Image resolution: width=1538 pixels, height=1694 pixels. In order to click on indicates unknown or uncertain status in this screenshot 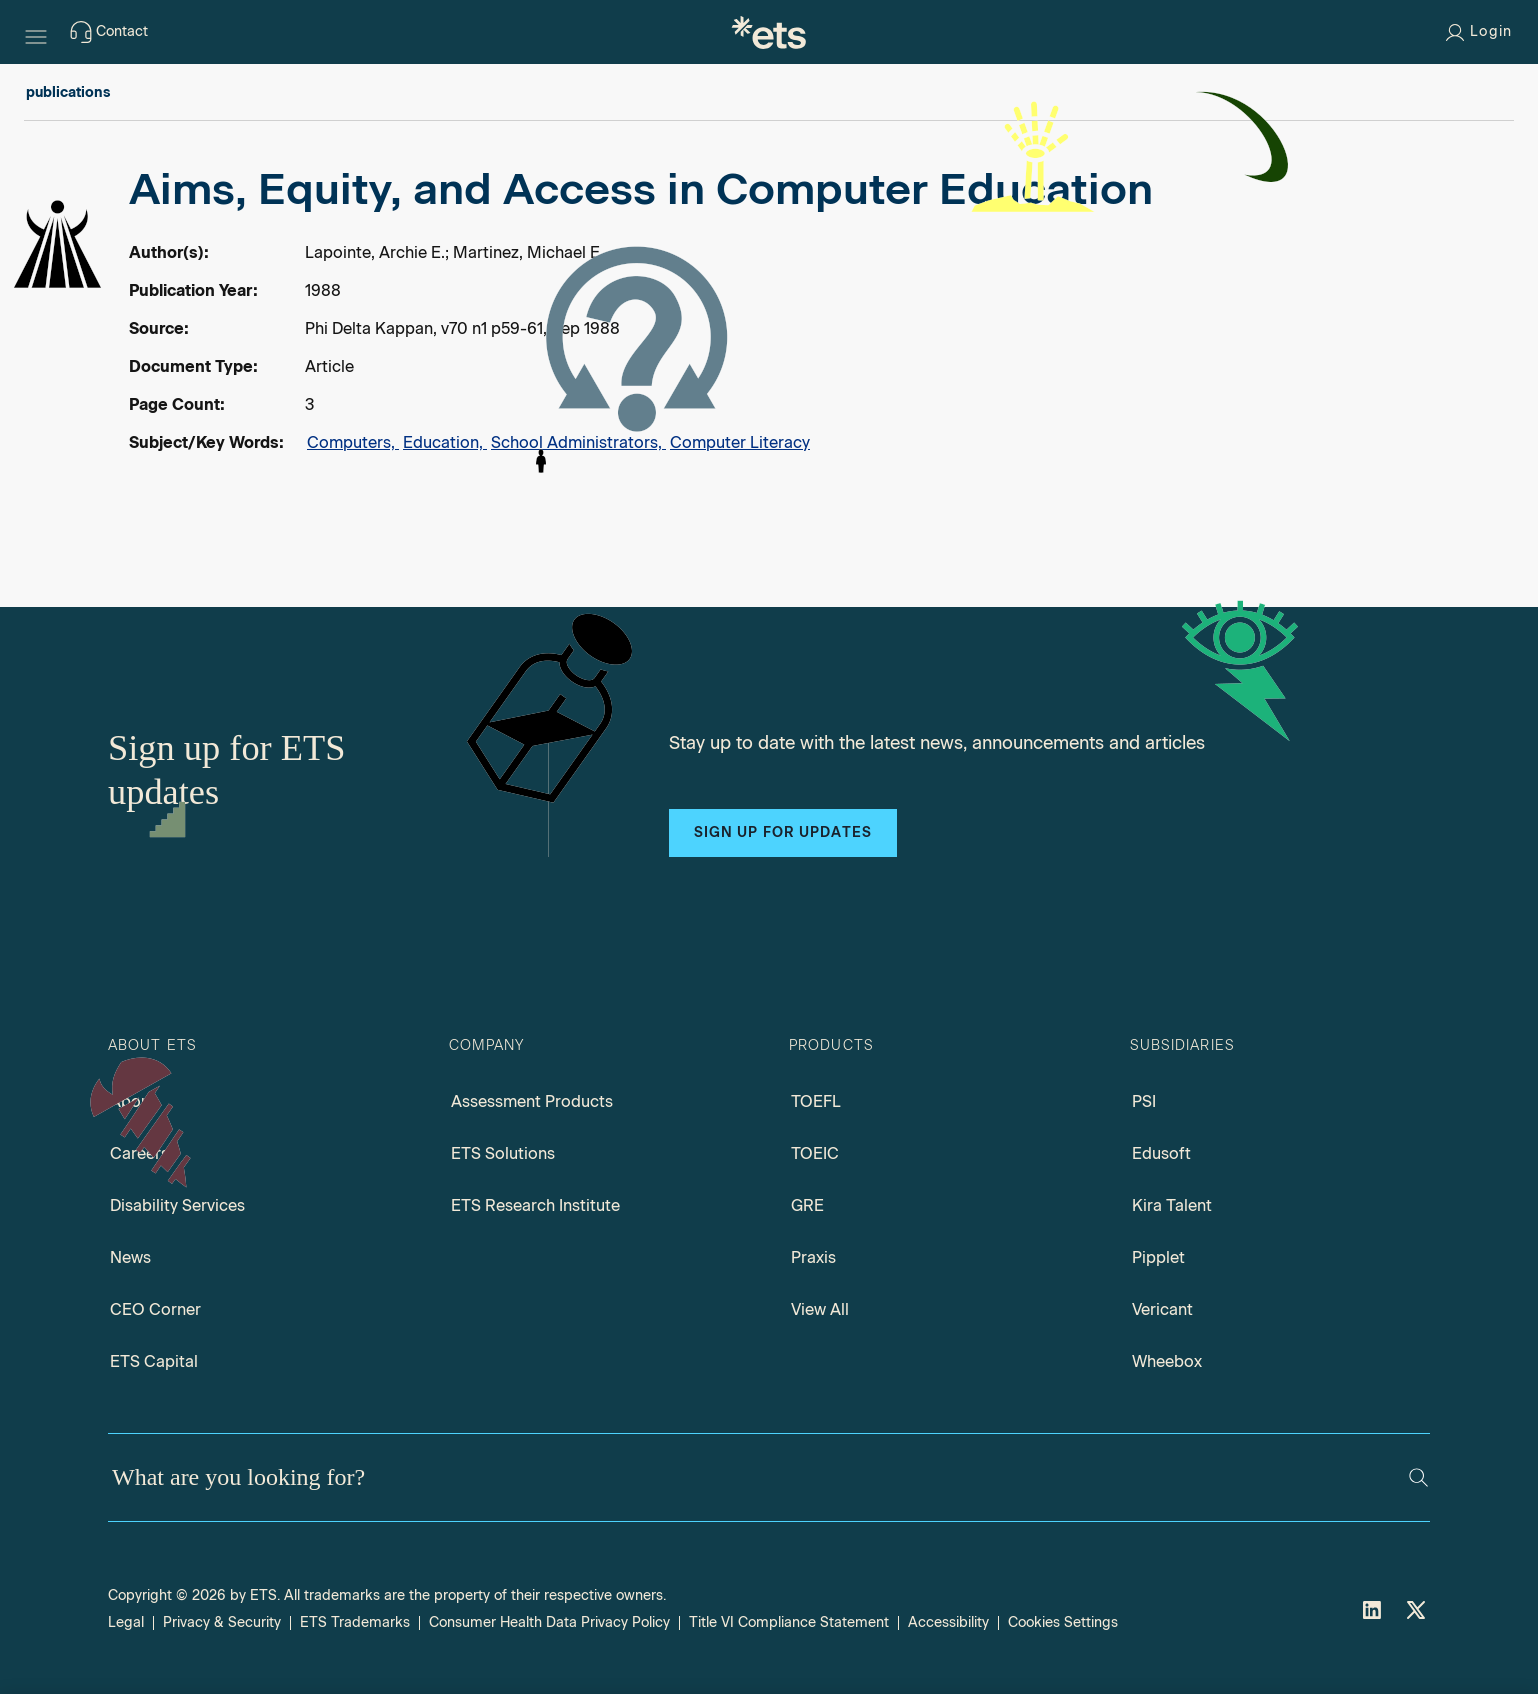, I will do `click(636, 339)`.